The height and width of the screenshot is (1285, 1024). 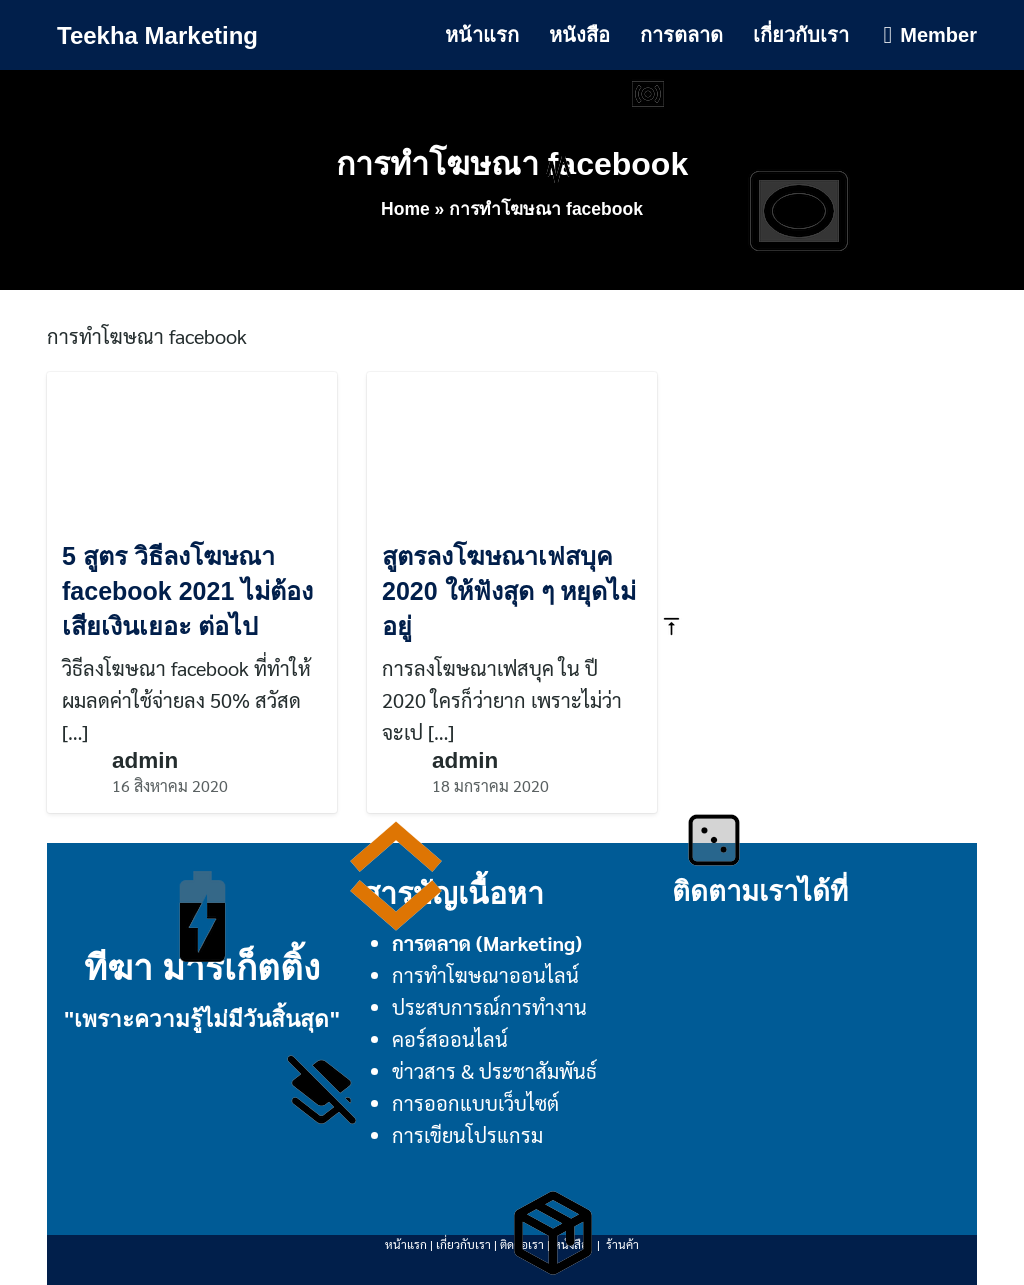 What do you see at coordinates (553, 1233) in the screenshot?
I see `view order shipment details` at bounding box center [553, 1233].